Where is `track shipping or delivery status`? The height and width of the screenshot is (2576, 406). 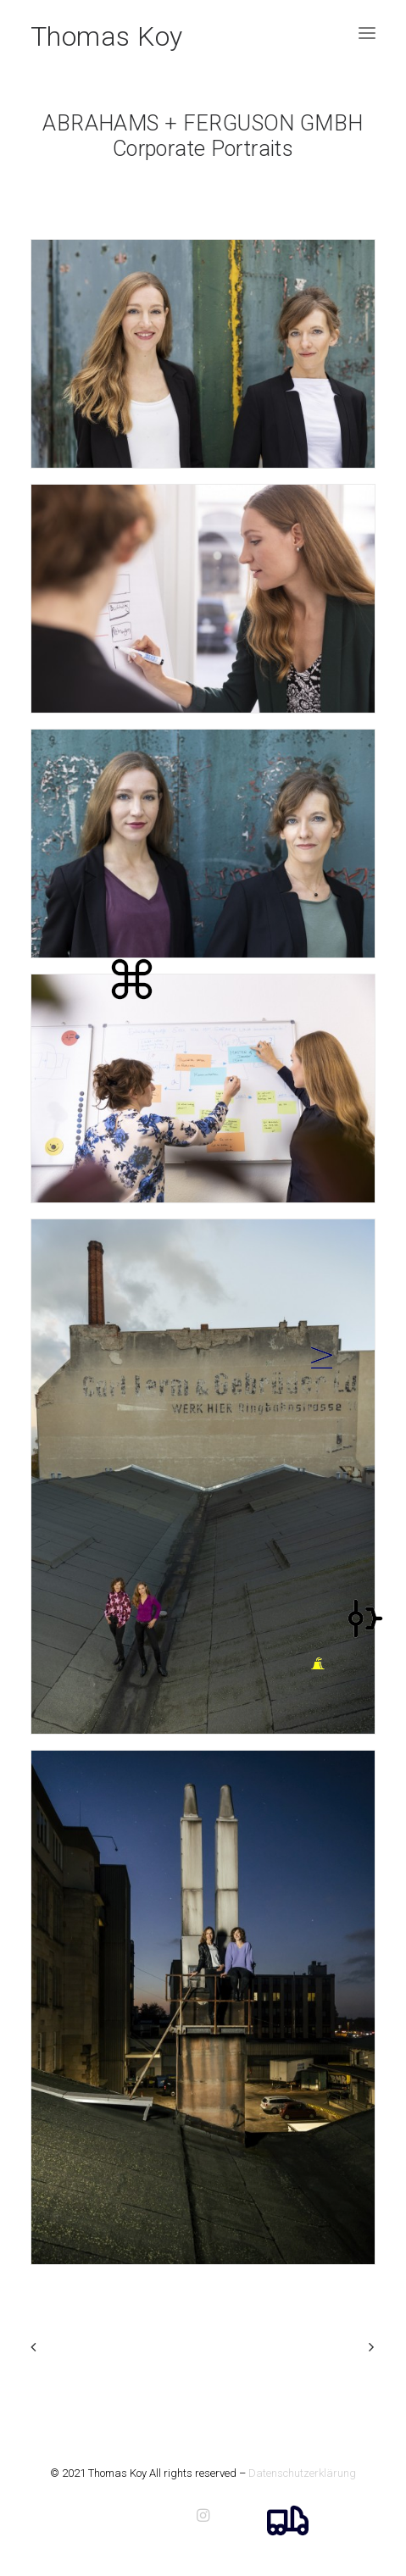
track shipping or delivery status is located at coordinates (287, 2520).